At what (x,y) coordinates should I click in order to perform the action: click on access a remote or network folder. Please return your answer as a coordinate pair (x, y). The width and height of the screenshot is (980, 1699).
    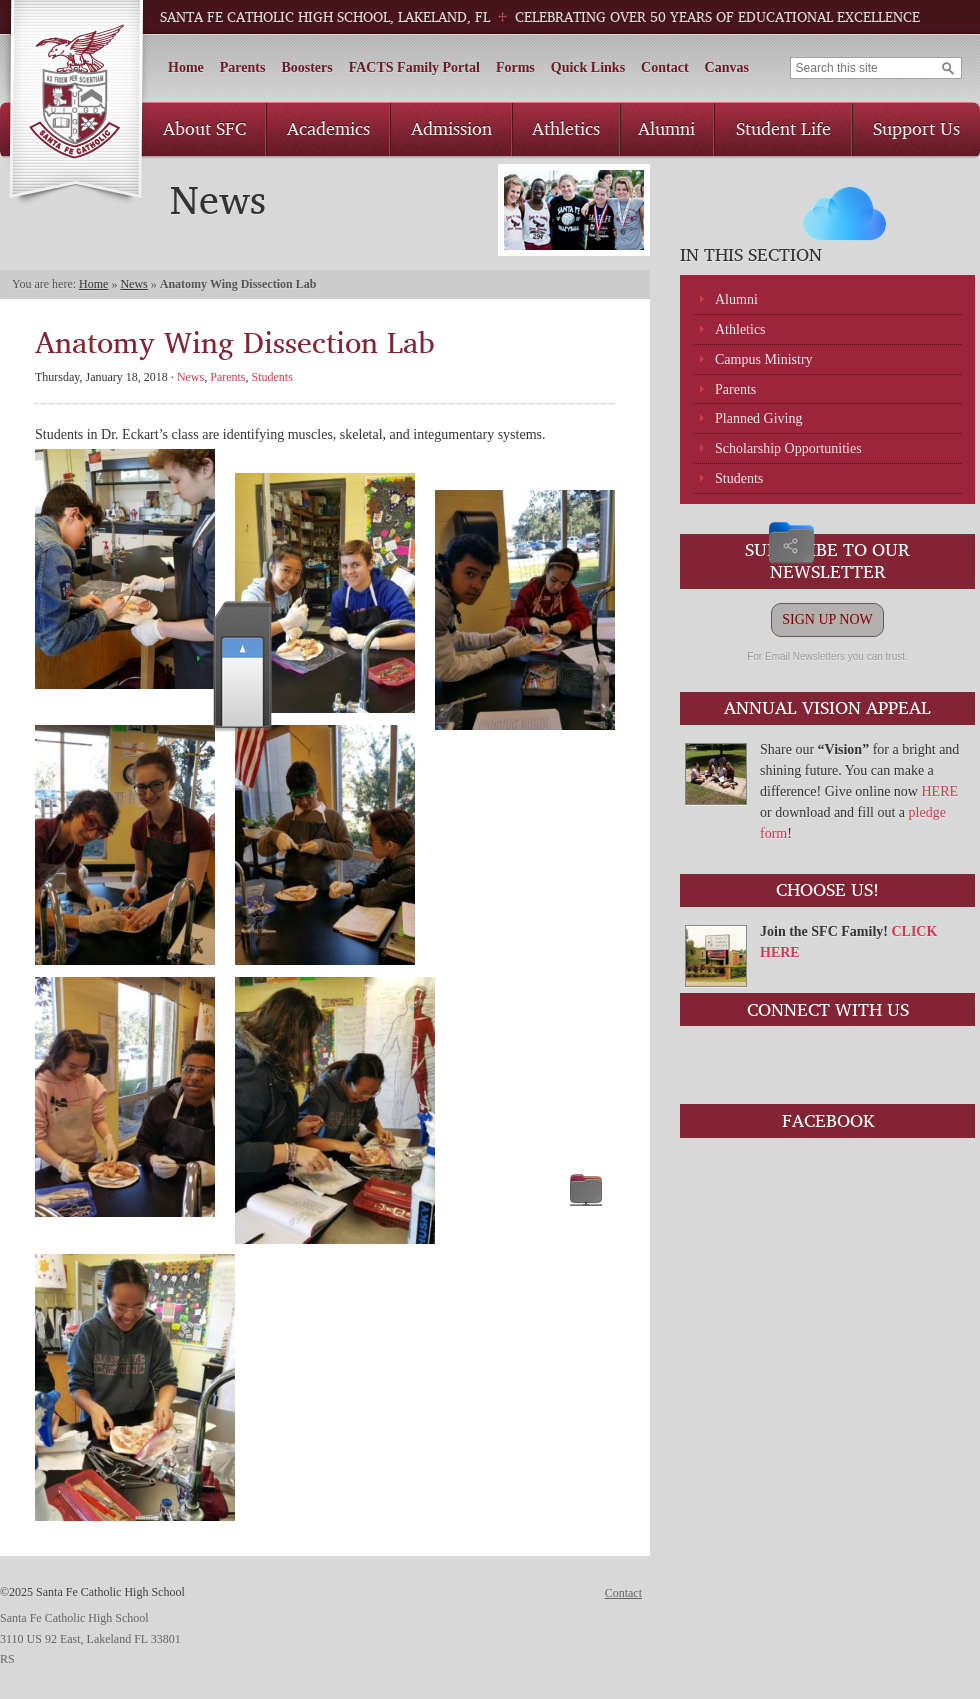
    Looking at the image, I should click on (586, 1190).